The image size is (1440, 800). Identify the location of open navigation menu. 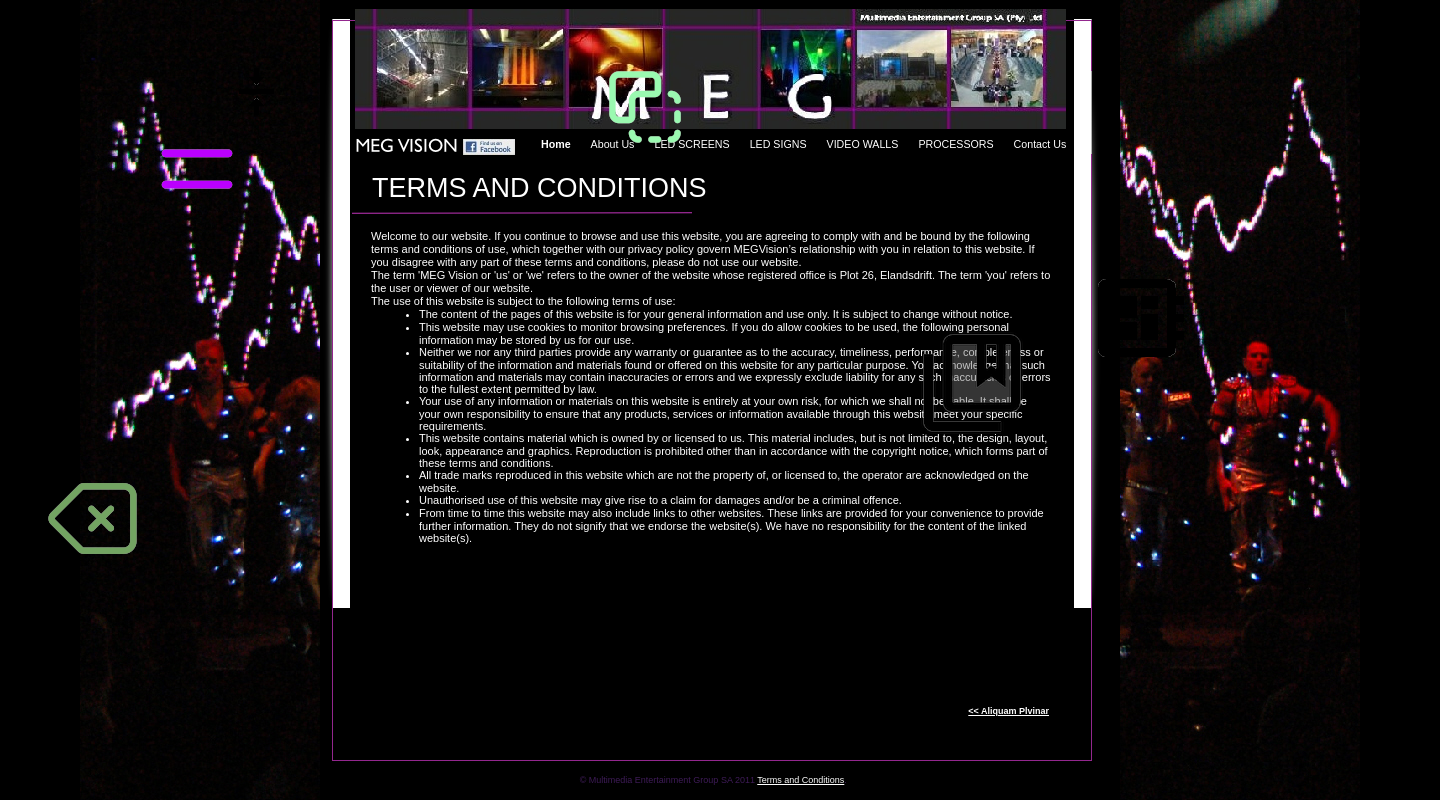
(197, 169).